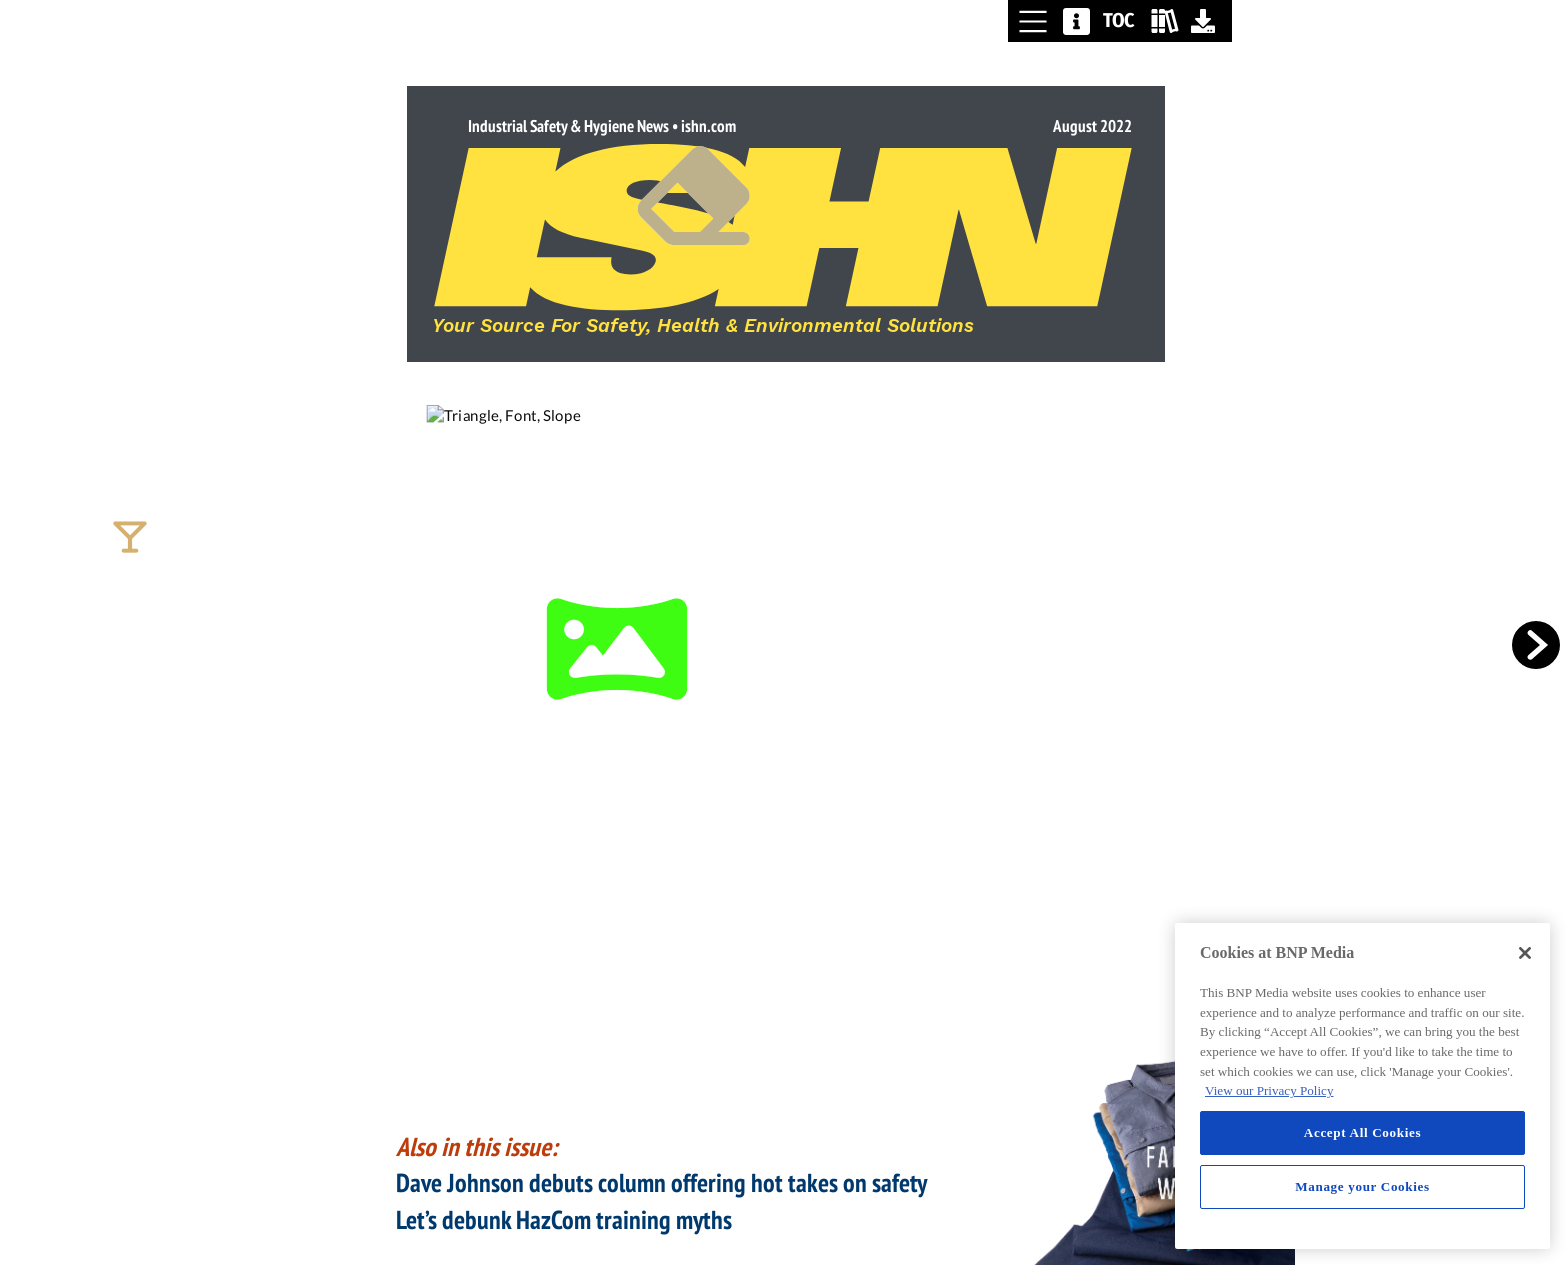 Image resolution: width=1566 pixels, height=1265 pixels. I want to click on access bar or cocktail menu, so click(130, 536).